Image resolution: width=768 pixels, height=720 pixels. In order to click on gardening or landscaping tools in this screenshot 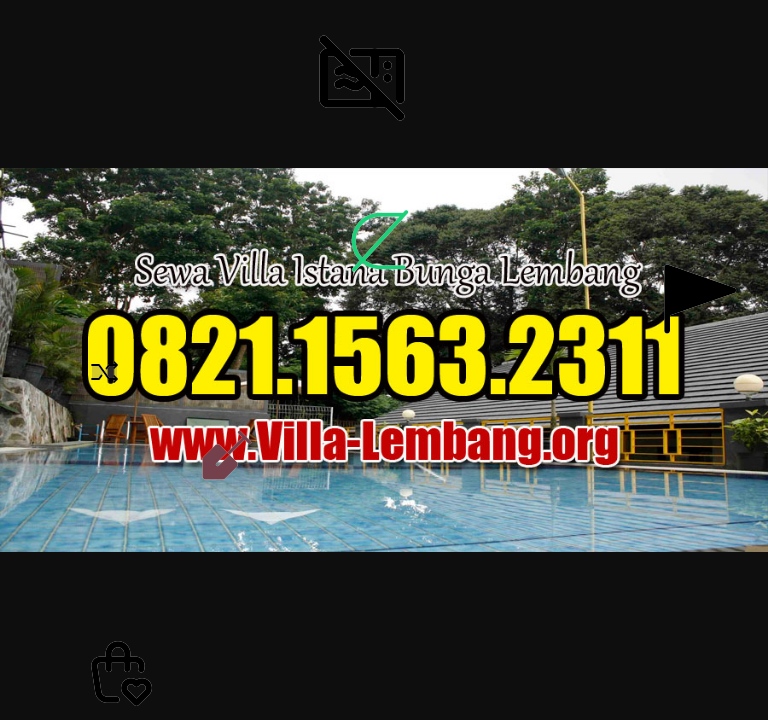, I will do `click(226, 456)`.